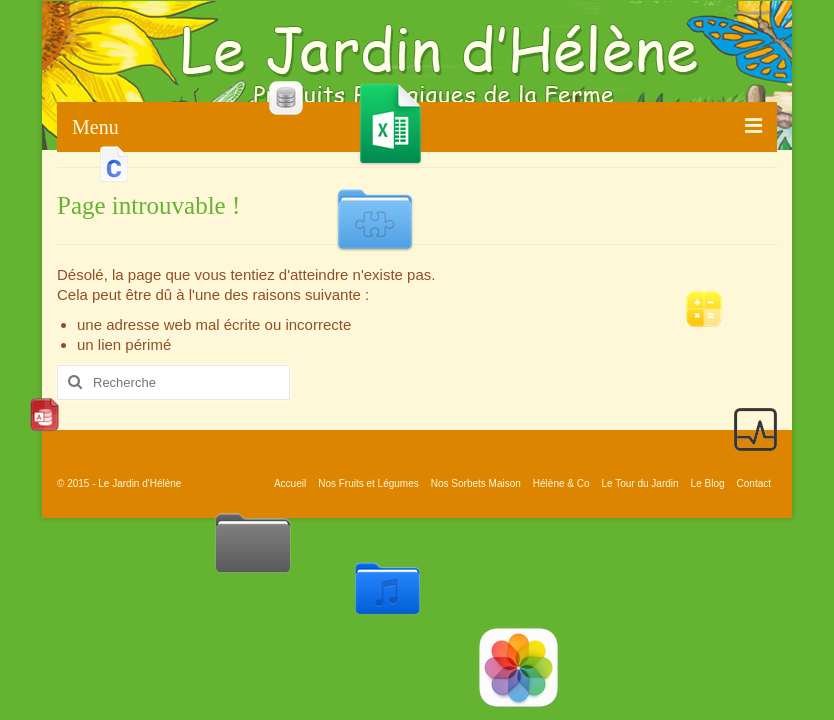 The width and height of the screenshot is (834, 720). What do you see at coordinates (704, 309) in the screenshot?
I see `open pcb calculator app` at bounding box center [704, 309].